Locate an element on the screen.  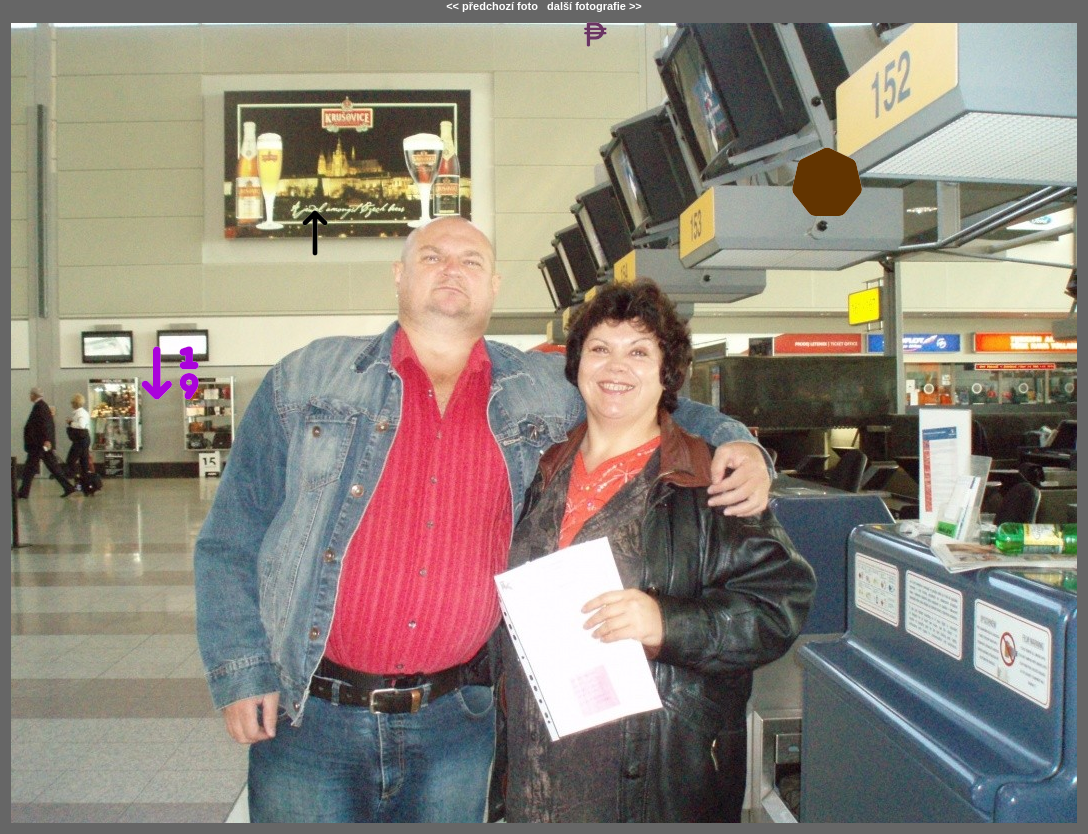
sort items in ascending numerical order is located at coordinates (172, 373).